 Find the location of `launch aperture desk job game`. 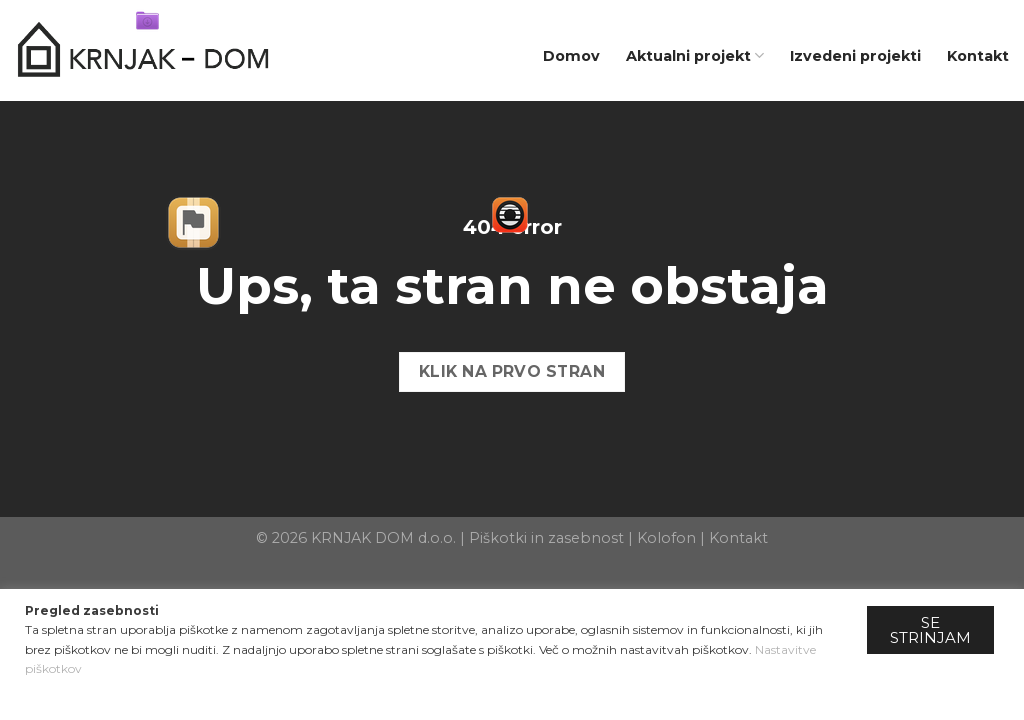

launch aperture desk job game is located at coordinates (510, 215).